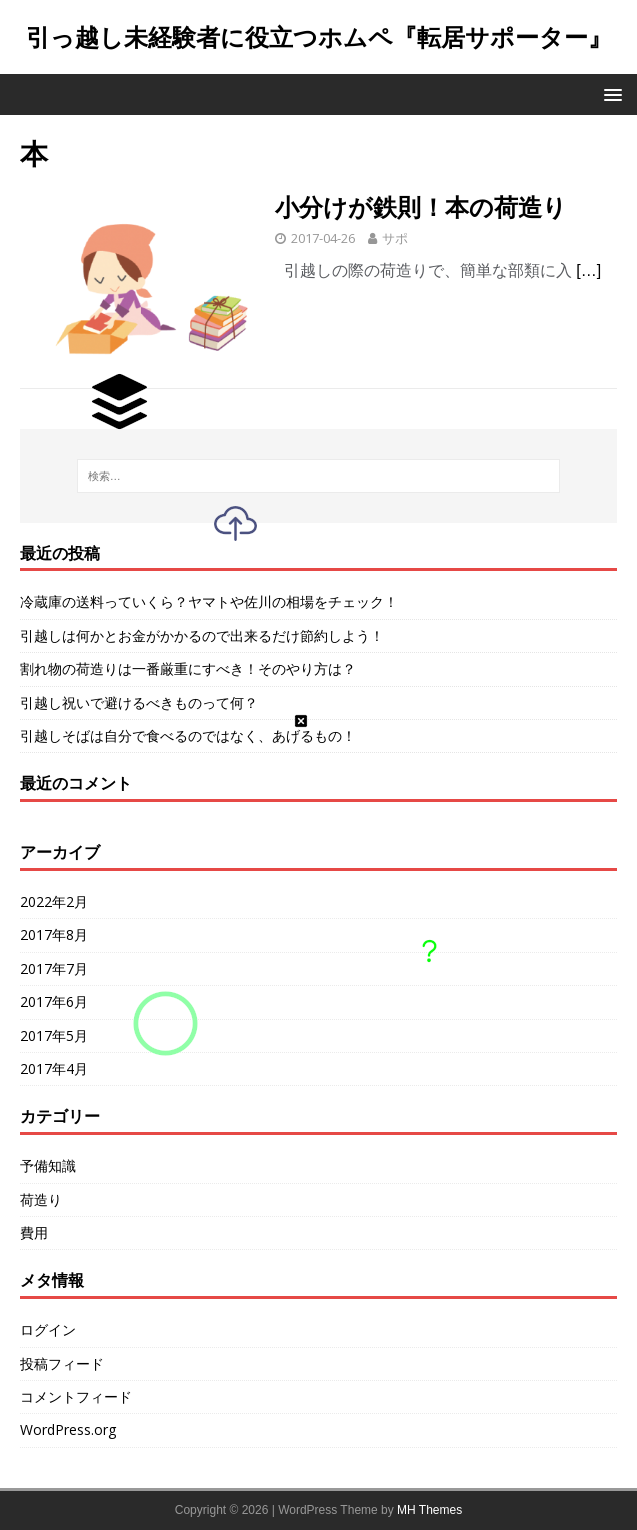  Describe the element at coordinates (165, 1023) in the screenshot. I see `unselected radio button option` at that location.